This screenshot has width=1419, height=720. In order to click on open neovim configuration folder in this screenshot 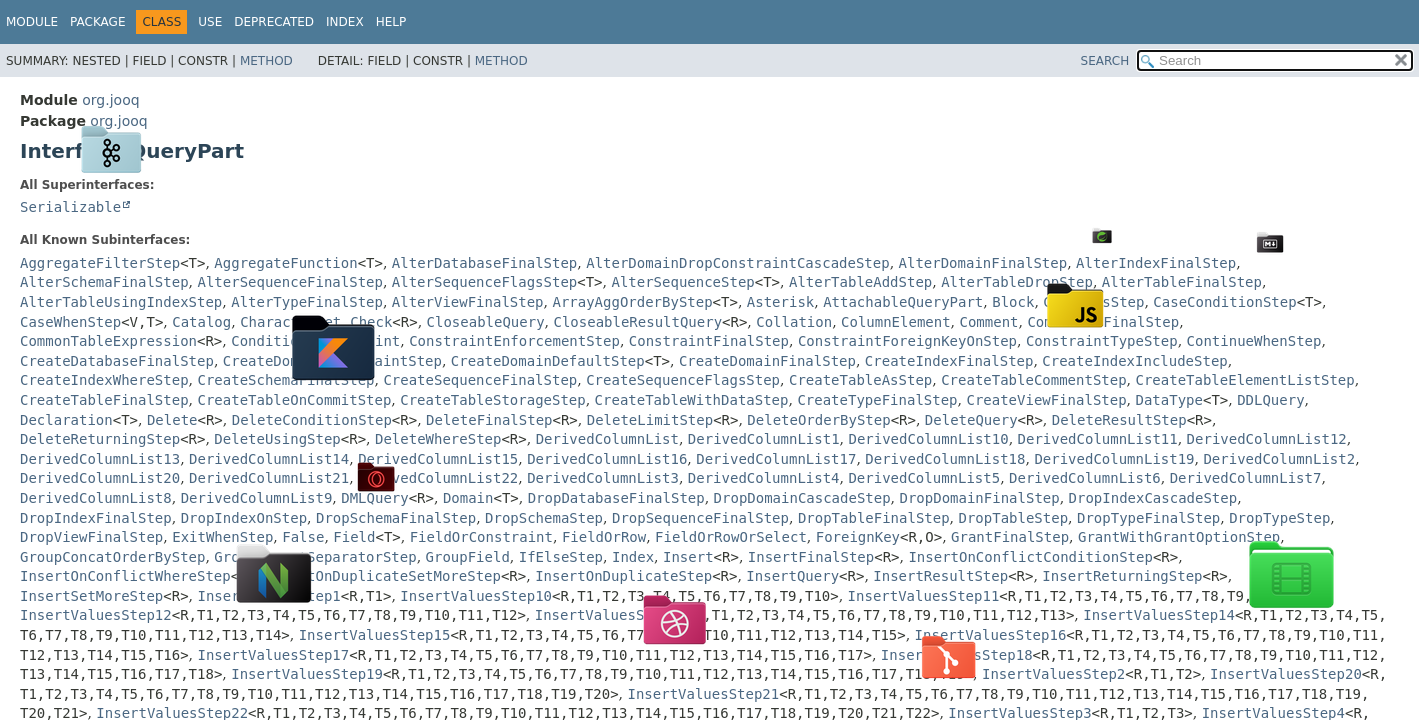, I will do `click(273, 575)`.